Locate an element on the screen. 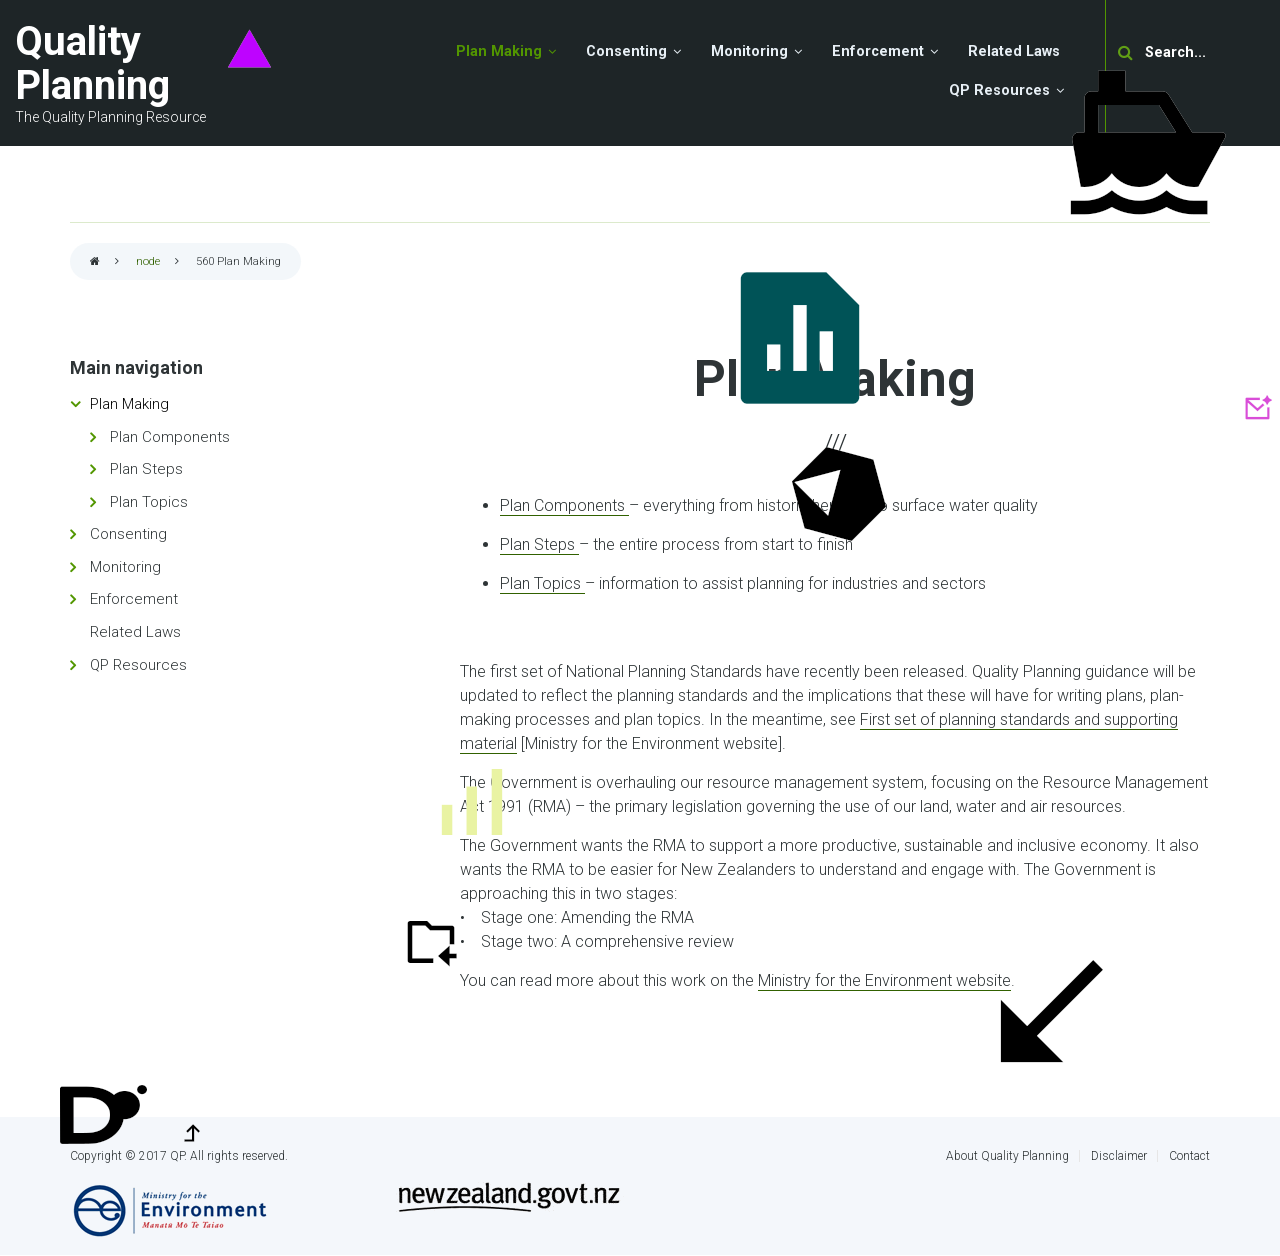 This screenshot has width=1280, height=1256. view nearby ports or maritime locations is located at coordinates (1146, 146).